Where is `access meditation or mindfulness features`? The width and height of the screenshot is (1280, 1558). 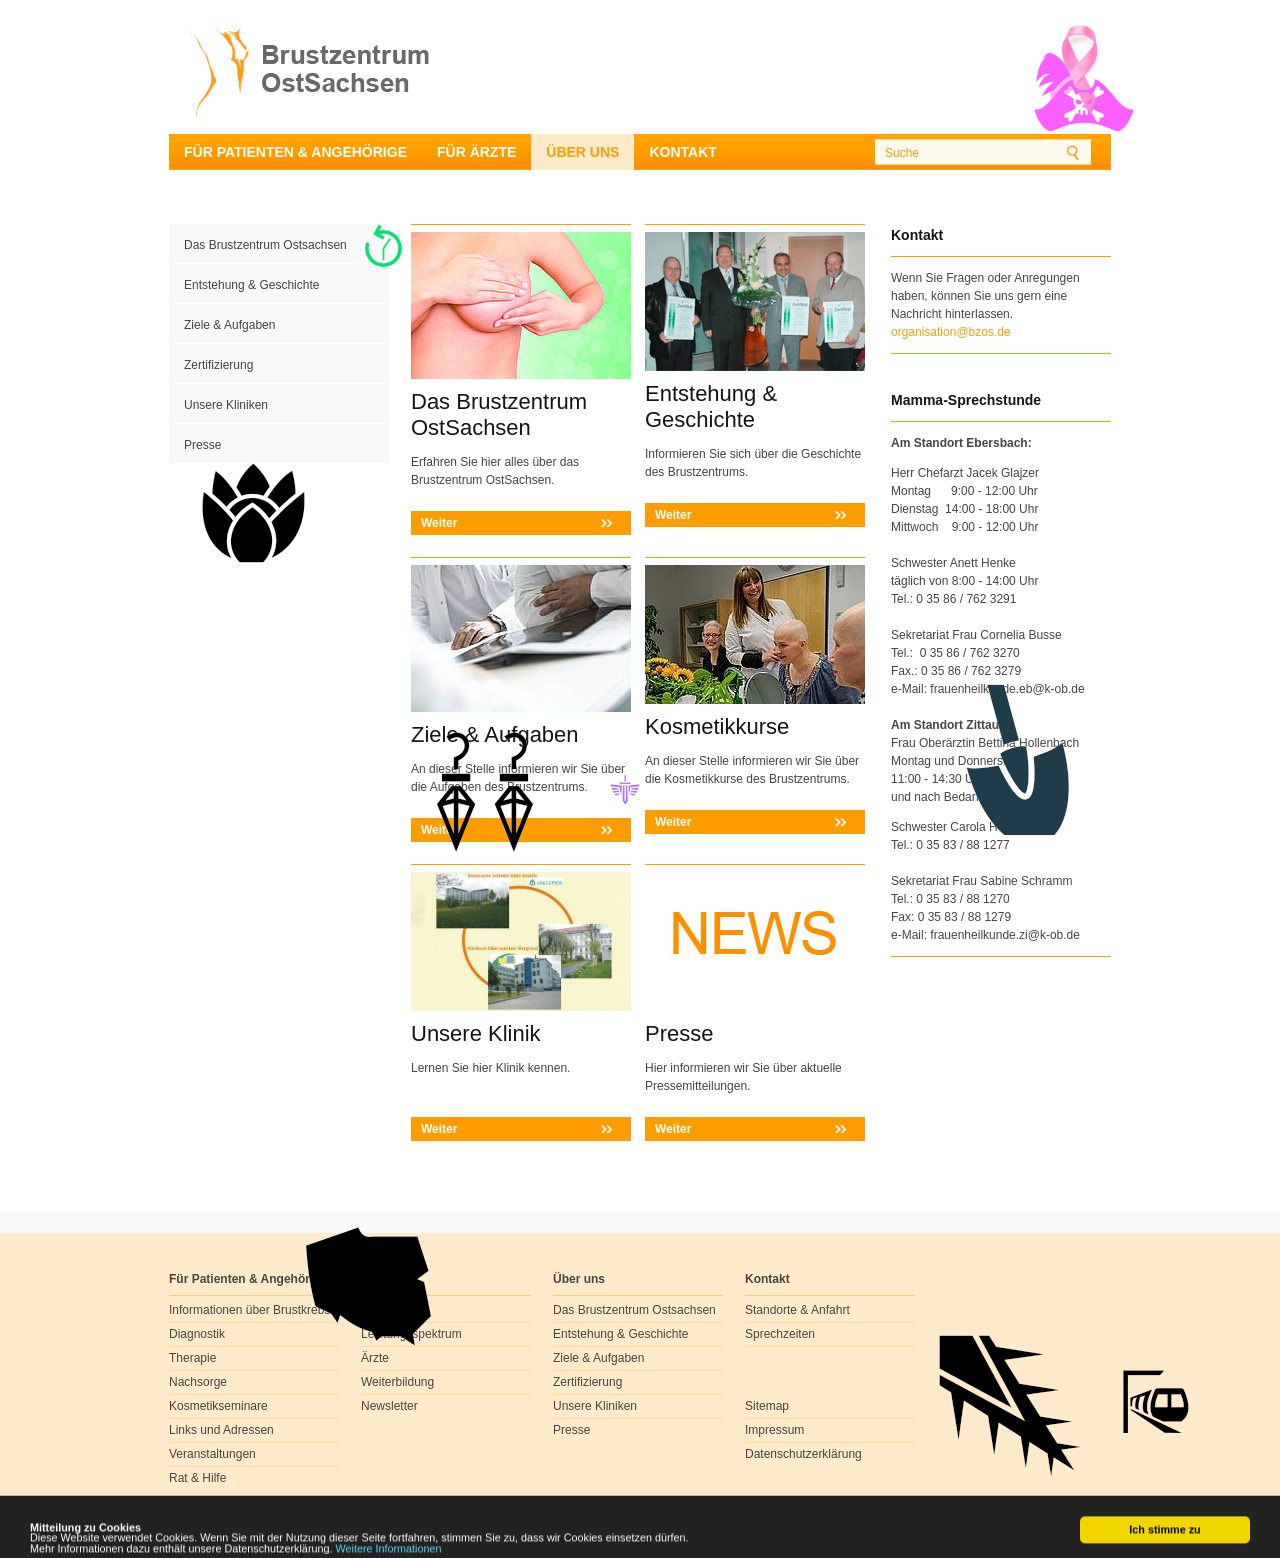 access meditation or mindfulness features is located at coordinates (253, 510).